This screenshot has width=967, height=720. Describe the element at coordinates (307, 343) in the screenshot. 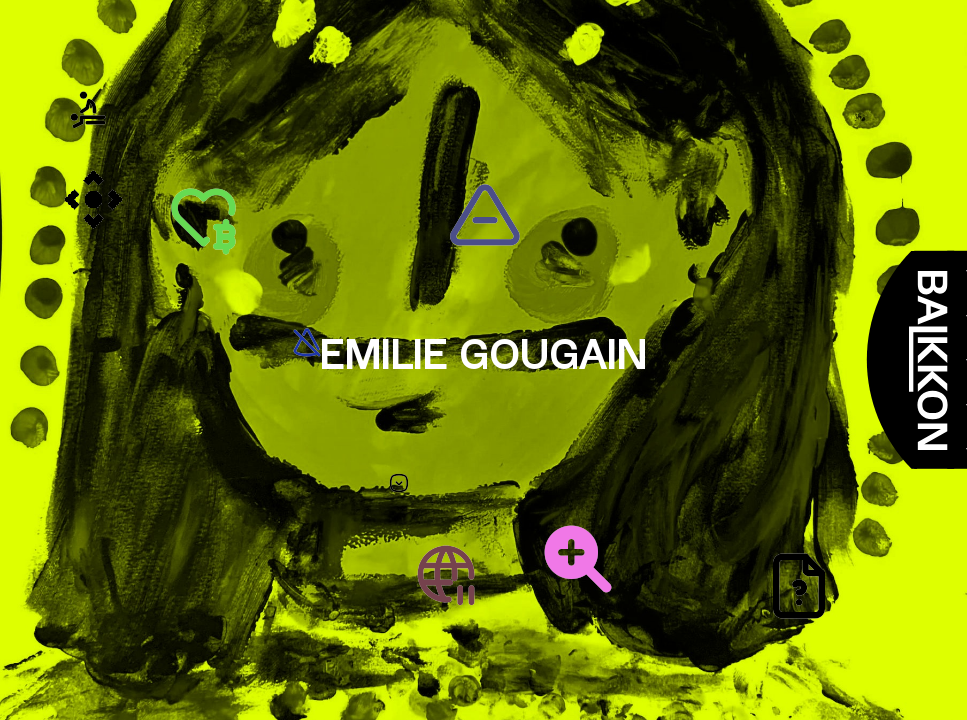

I see `disable construction or maintenance mode` at that location.